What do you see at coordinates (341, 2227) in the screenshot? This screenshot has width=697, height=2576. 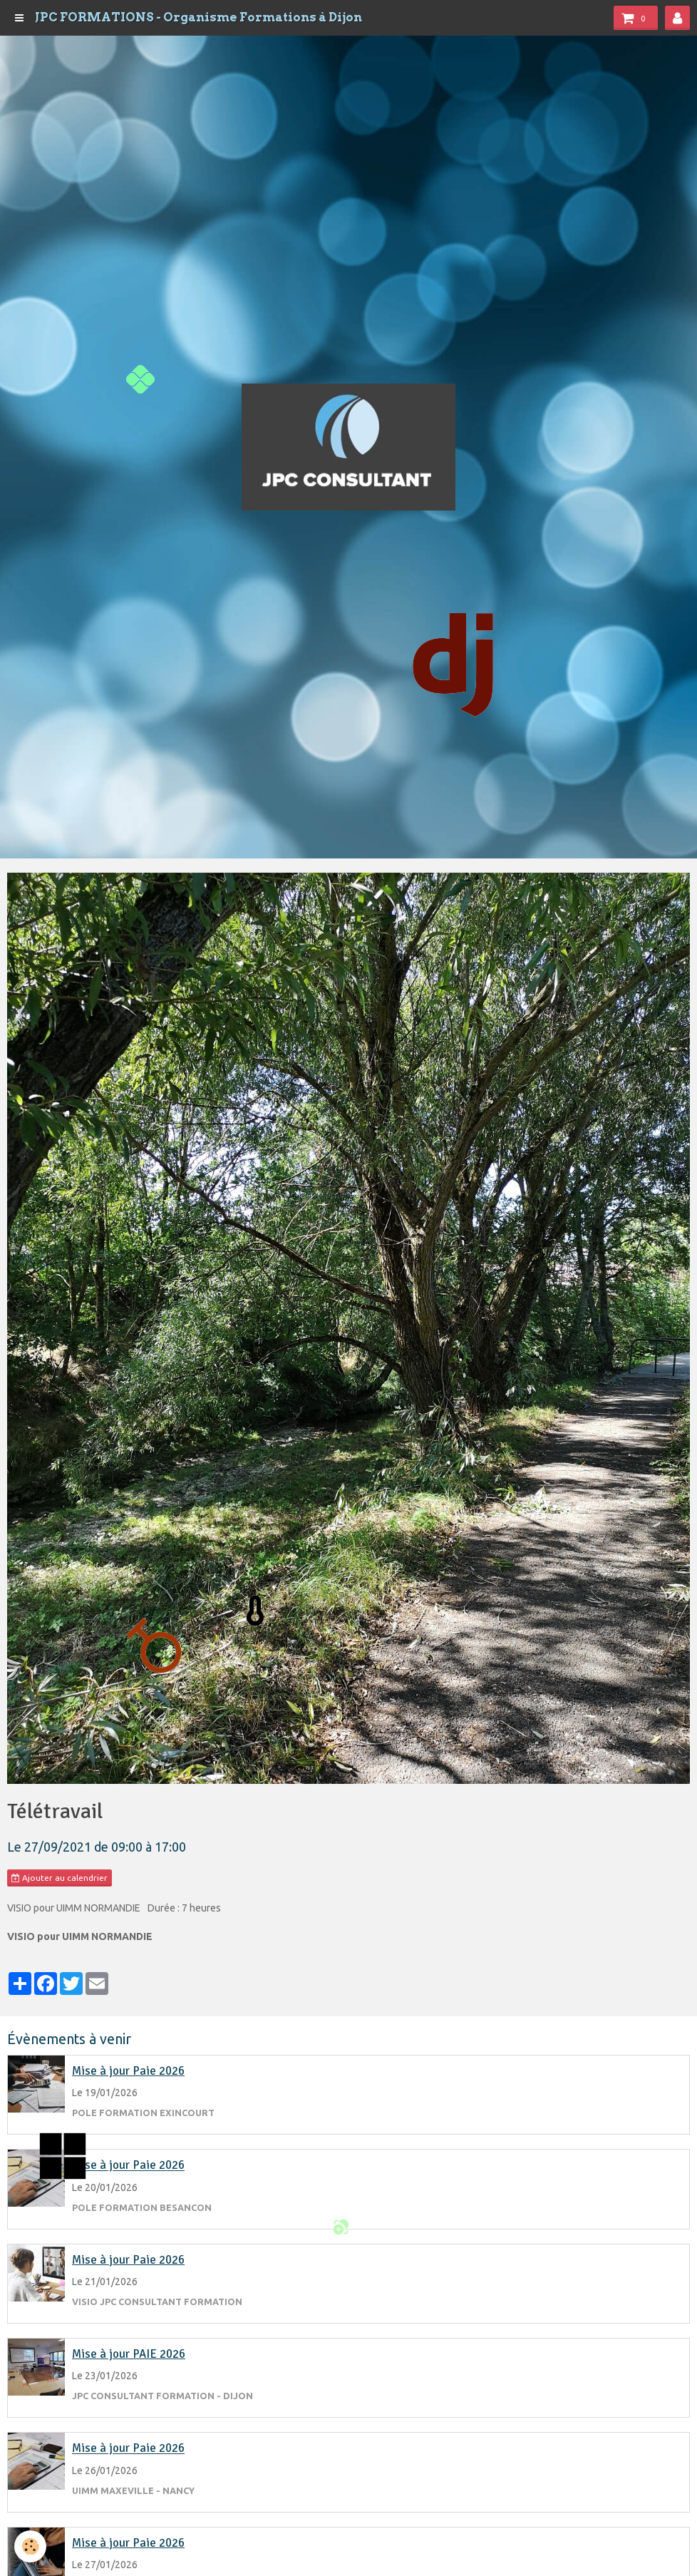 I see `swap or exchange cryptocurrency tokens` at bounding box center [341, 2227].